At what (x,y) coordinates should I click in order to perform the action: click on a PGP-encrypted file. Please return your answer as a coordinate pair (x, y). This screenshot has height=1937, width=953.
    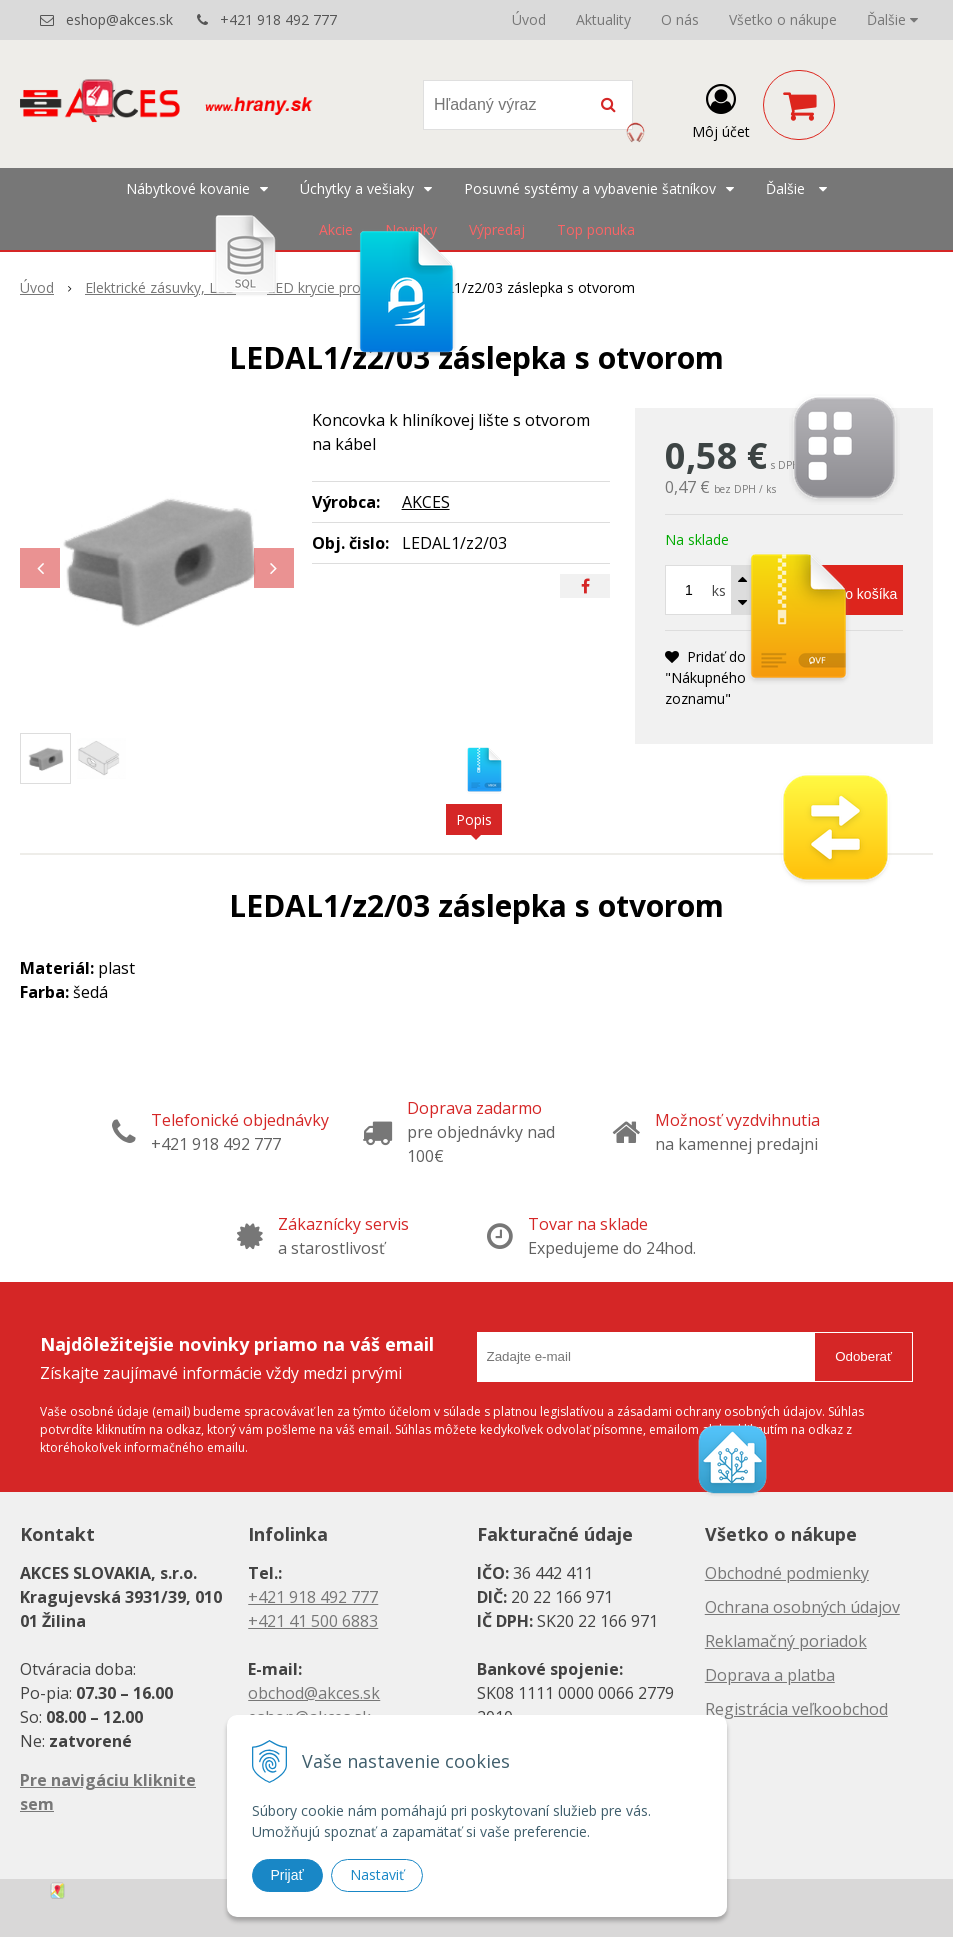
    Looking at the image, I should click on (406, 291).